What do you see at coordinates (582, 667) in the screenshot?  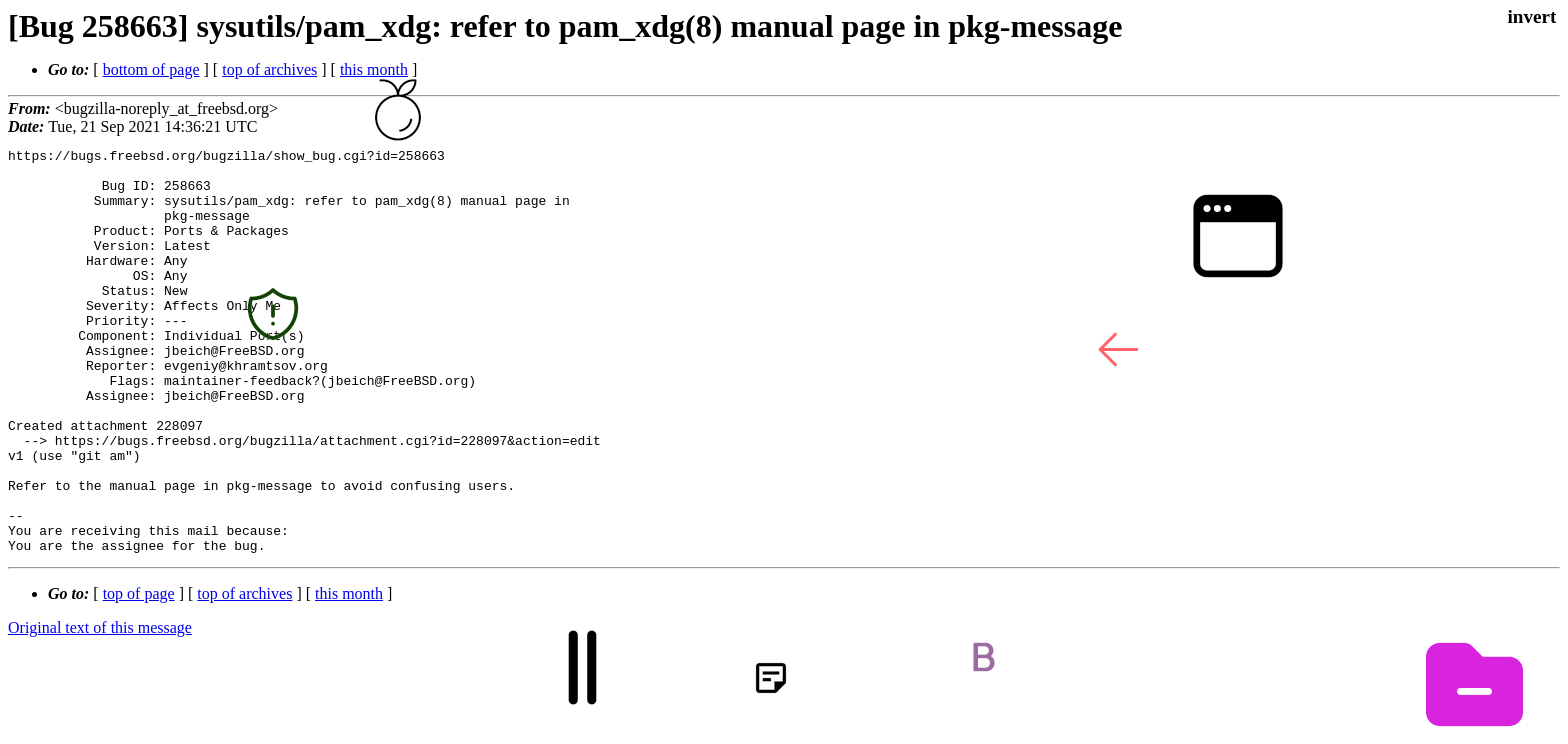 I see `indicates a count of two items` at bounding box center [582, 667].